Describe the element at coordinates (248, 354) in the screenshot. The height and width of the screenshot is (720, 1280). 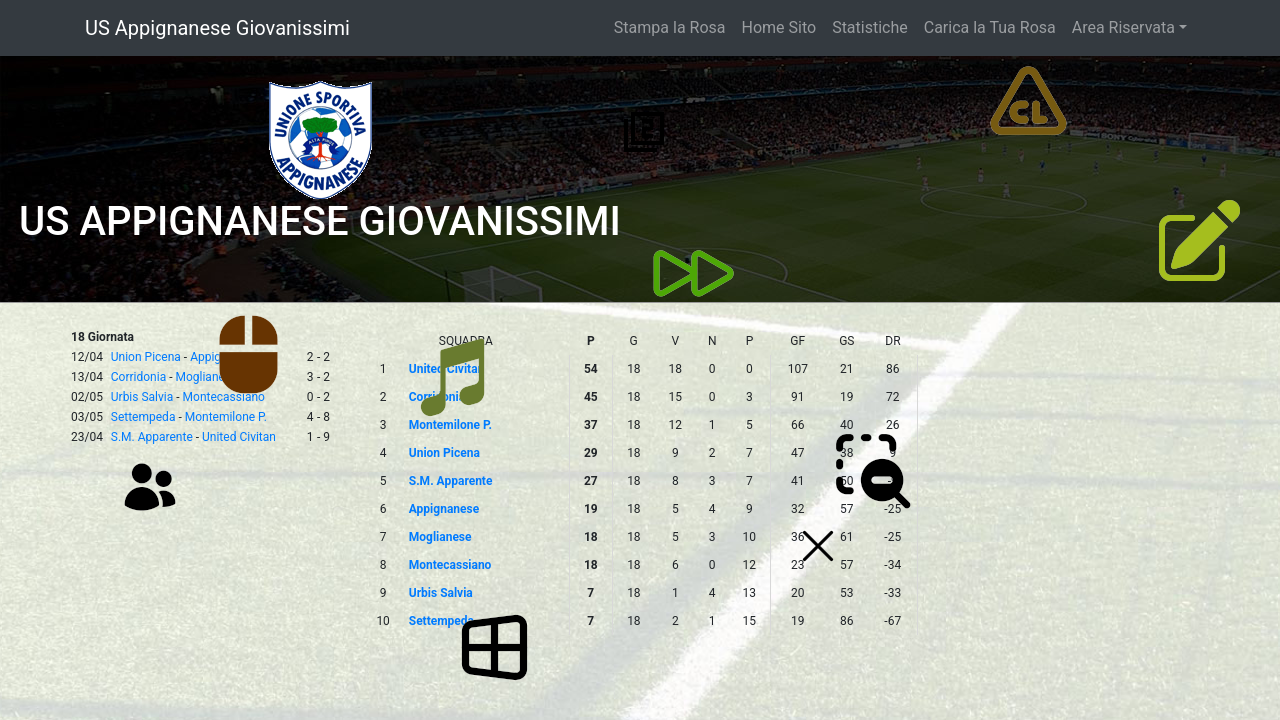
I see `indicates mouse input device settings` at that location.